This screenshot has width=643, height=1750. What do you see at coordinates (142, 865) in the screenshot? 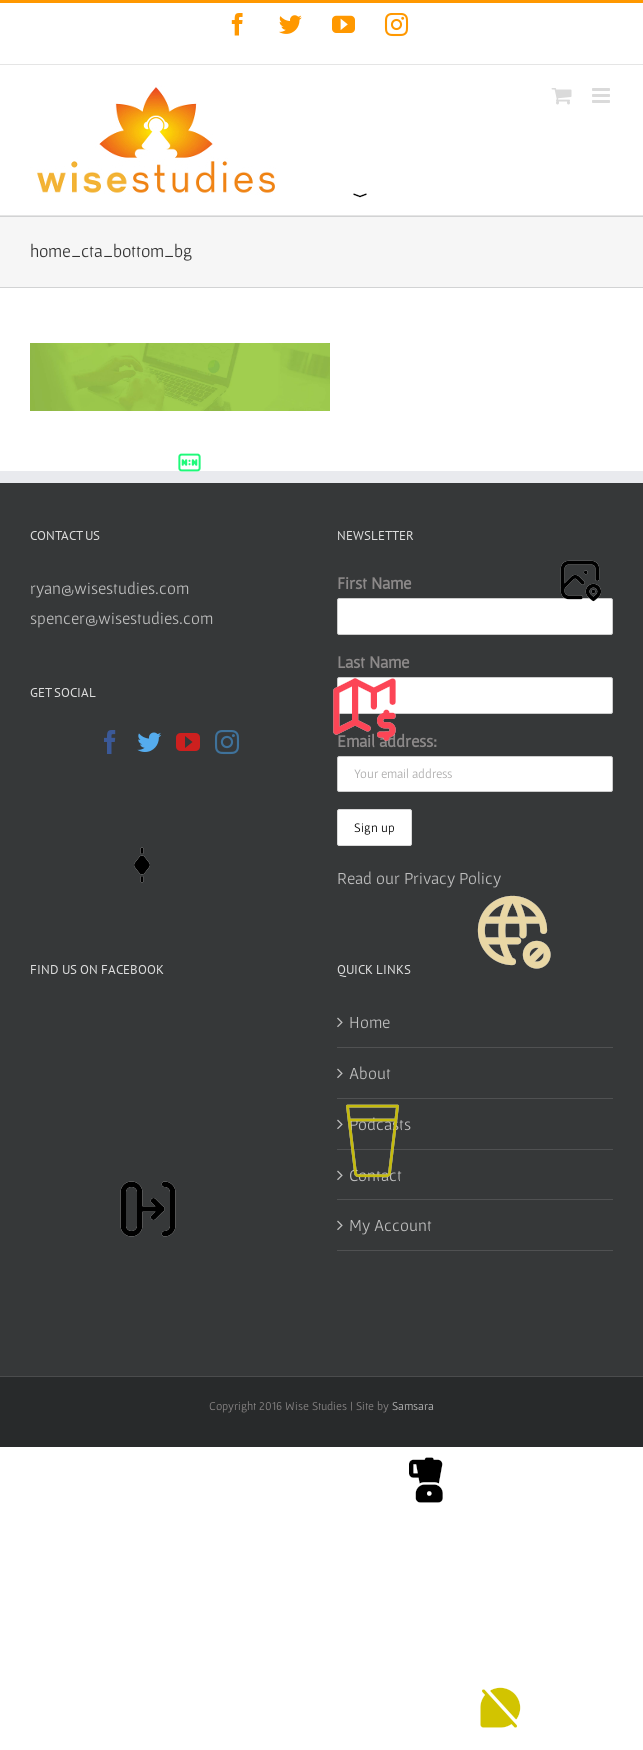
I see `align keyframe to vertical center` at bounding box center [142, 865].